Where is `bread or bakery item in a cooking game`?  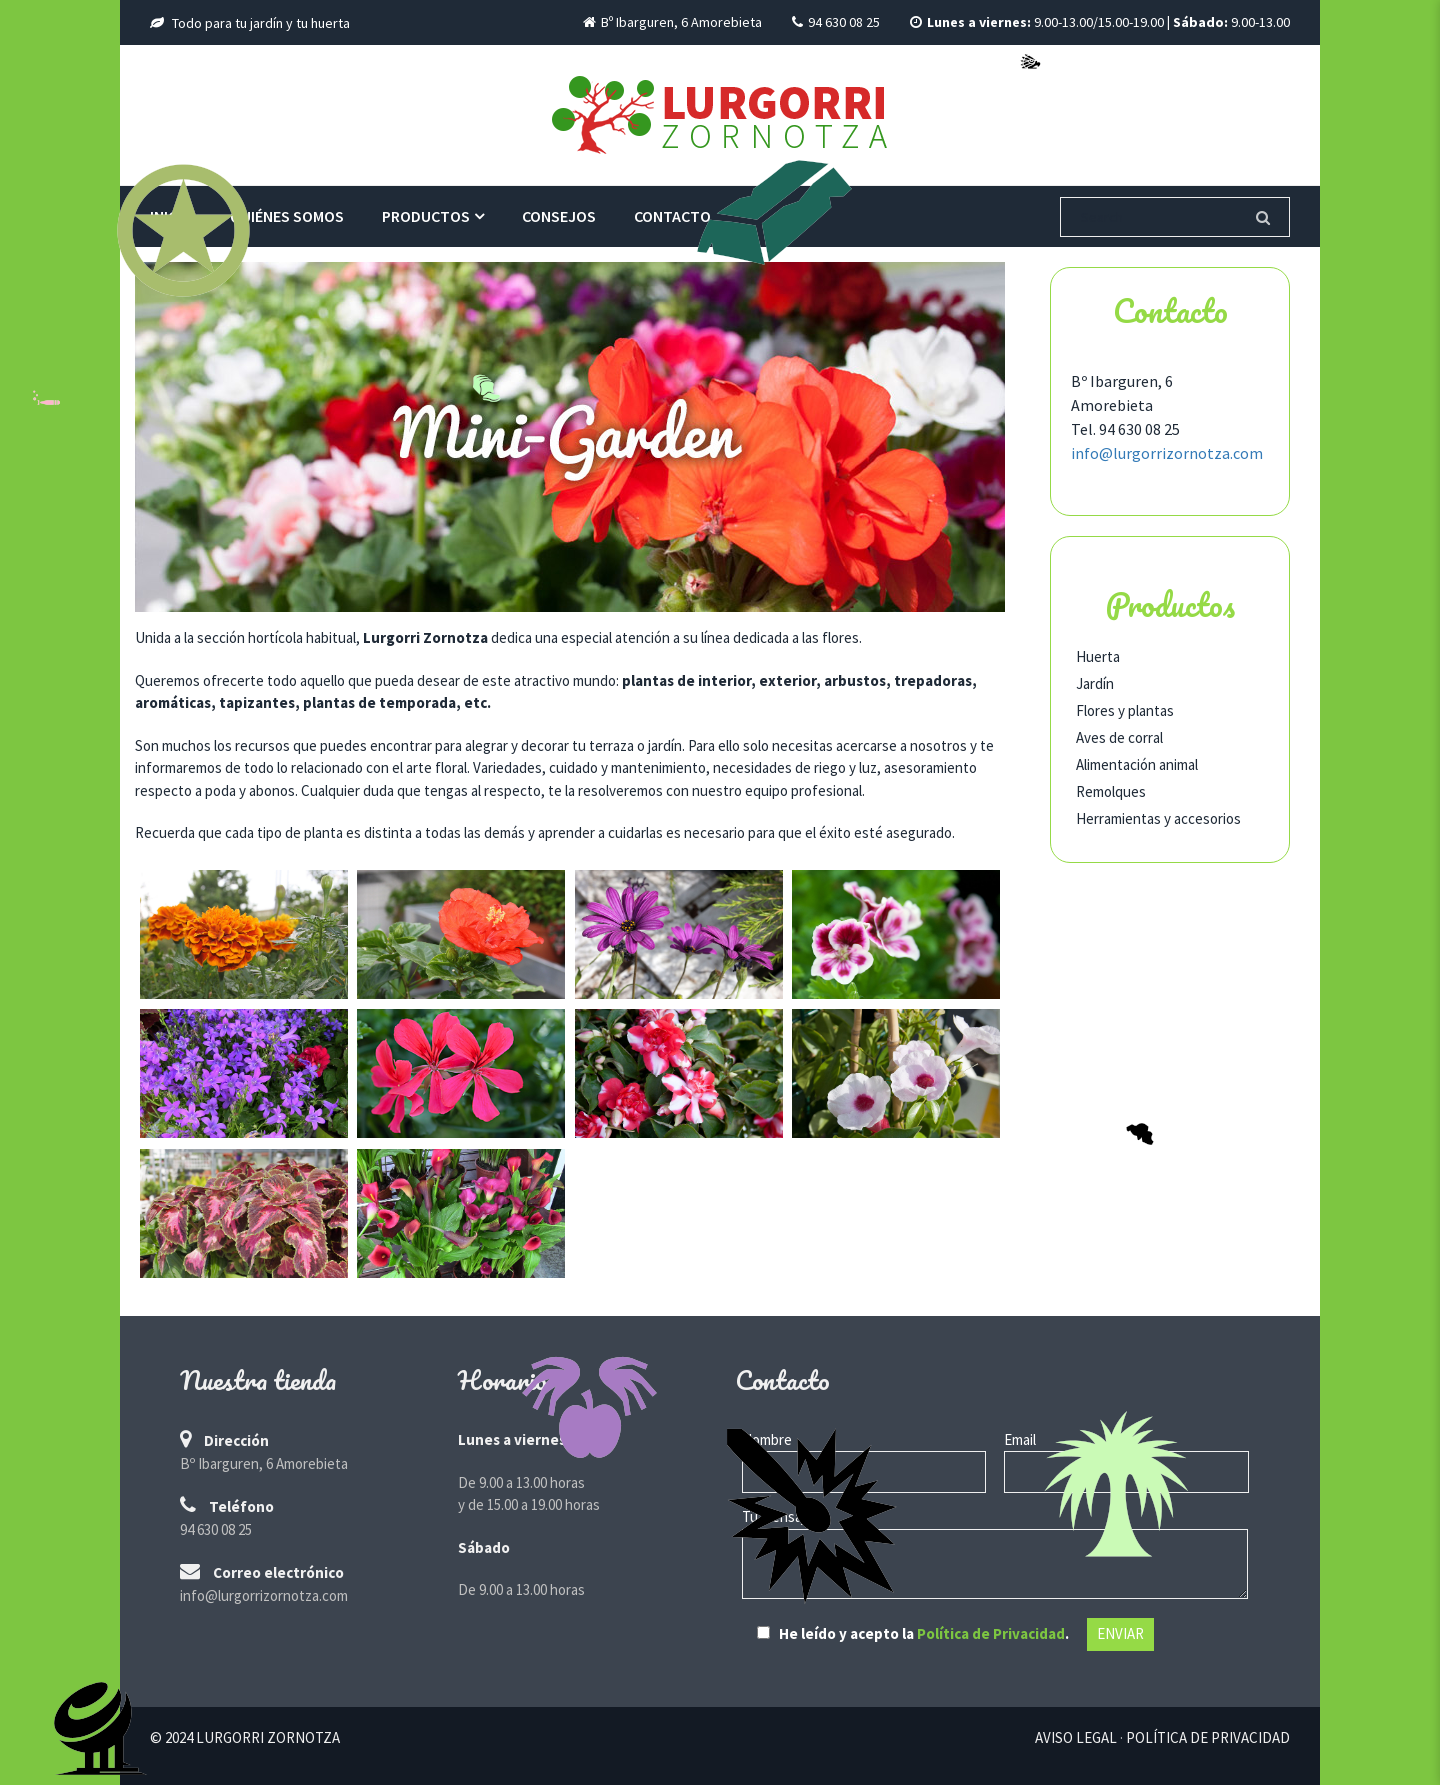
bread or bakery item in a cooking game is located at coordinates (486, 388).